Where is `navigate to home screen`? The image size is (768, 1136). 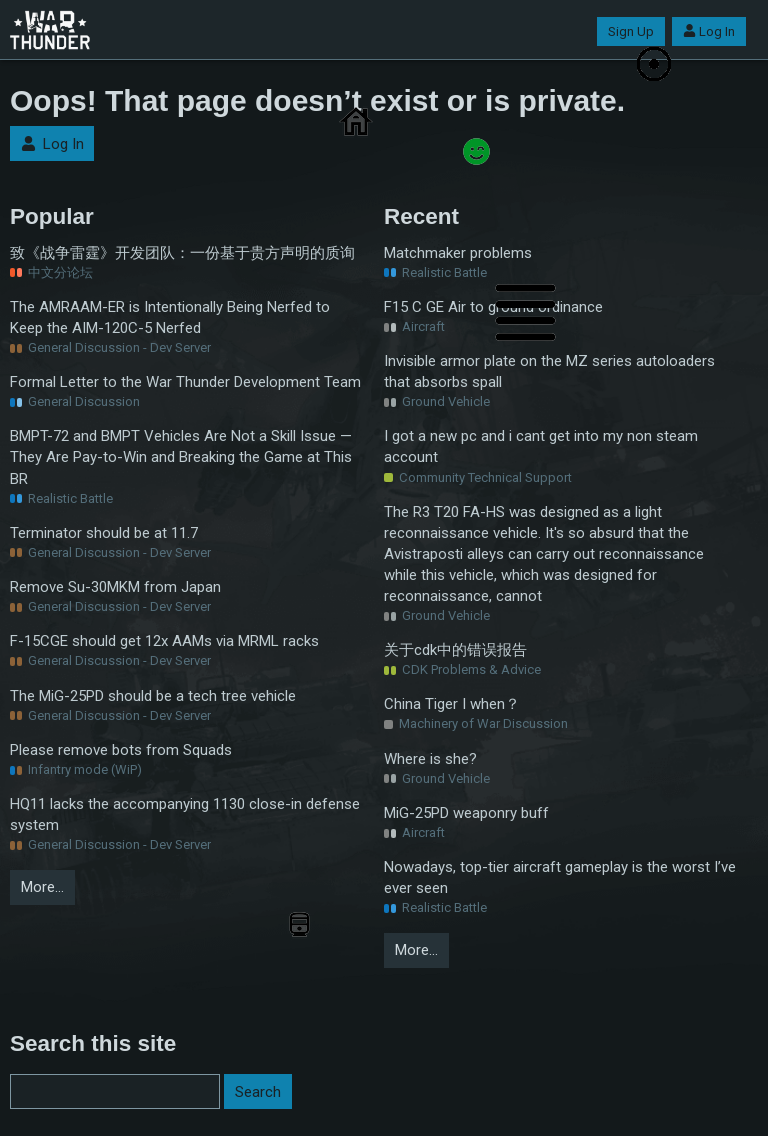 navigate to home screen is located at coordinates (356, 122).